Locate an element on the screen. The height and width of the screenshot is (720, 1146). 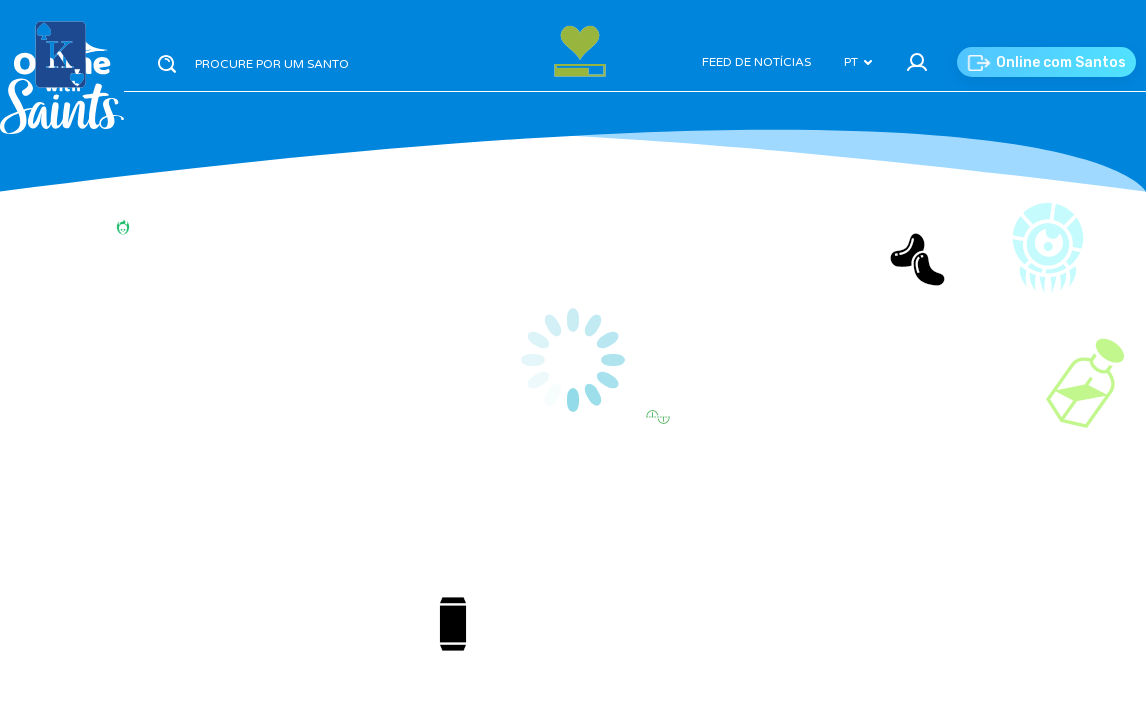
summon or activate a beholder creature is located at coordinates (1048, 248).